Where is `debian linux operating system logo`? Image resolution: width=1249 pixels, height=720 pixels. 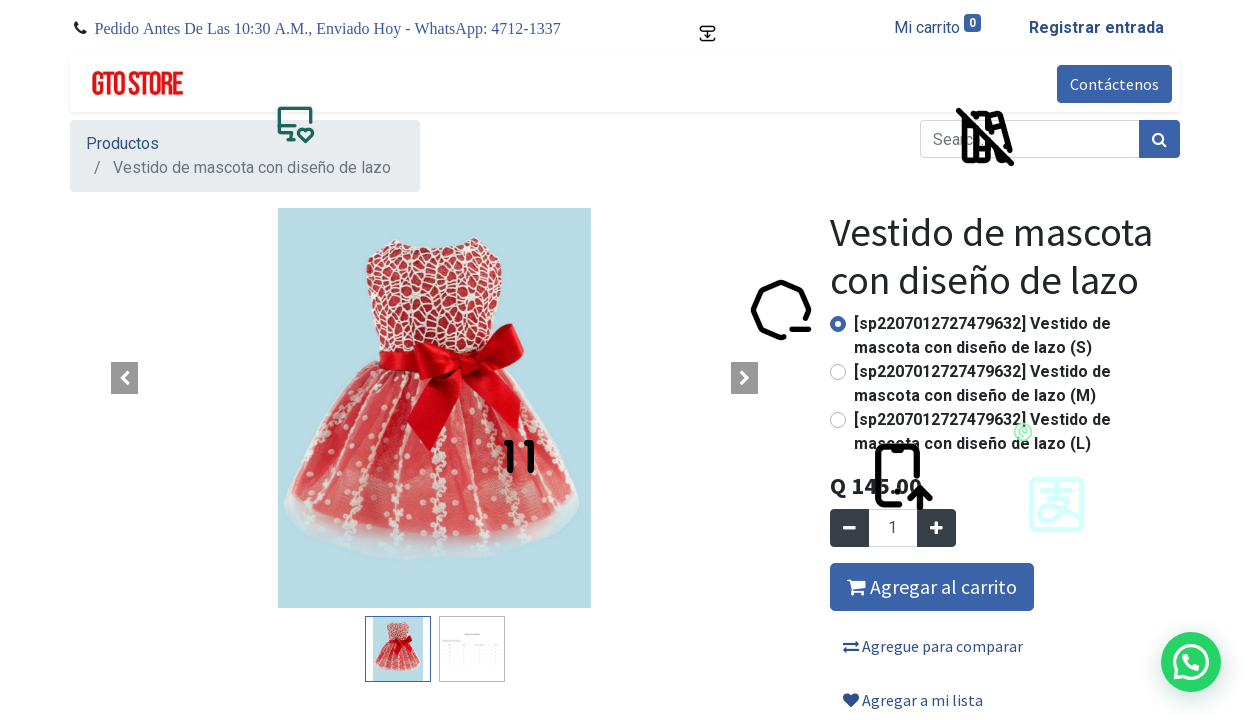 debian linux operating system logo is located at coordinates (1023, 432).